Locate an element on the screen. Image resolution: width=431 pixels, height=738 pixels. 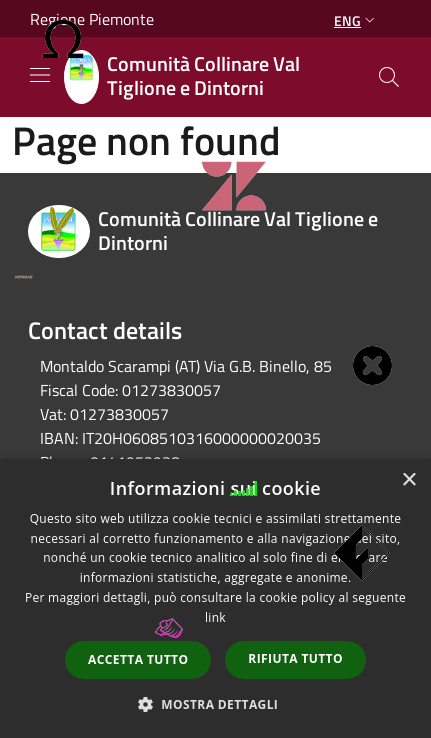
apache maven project or build tool is located at coordinates (62, 223).